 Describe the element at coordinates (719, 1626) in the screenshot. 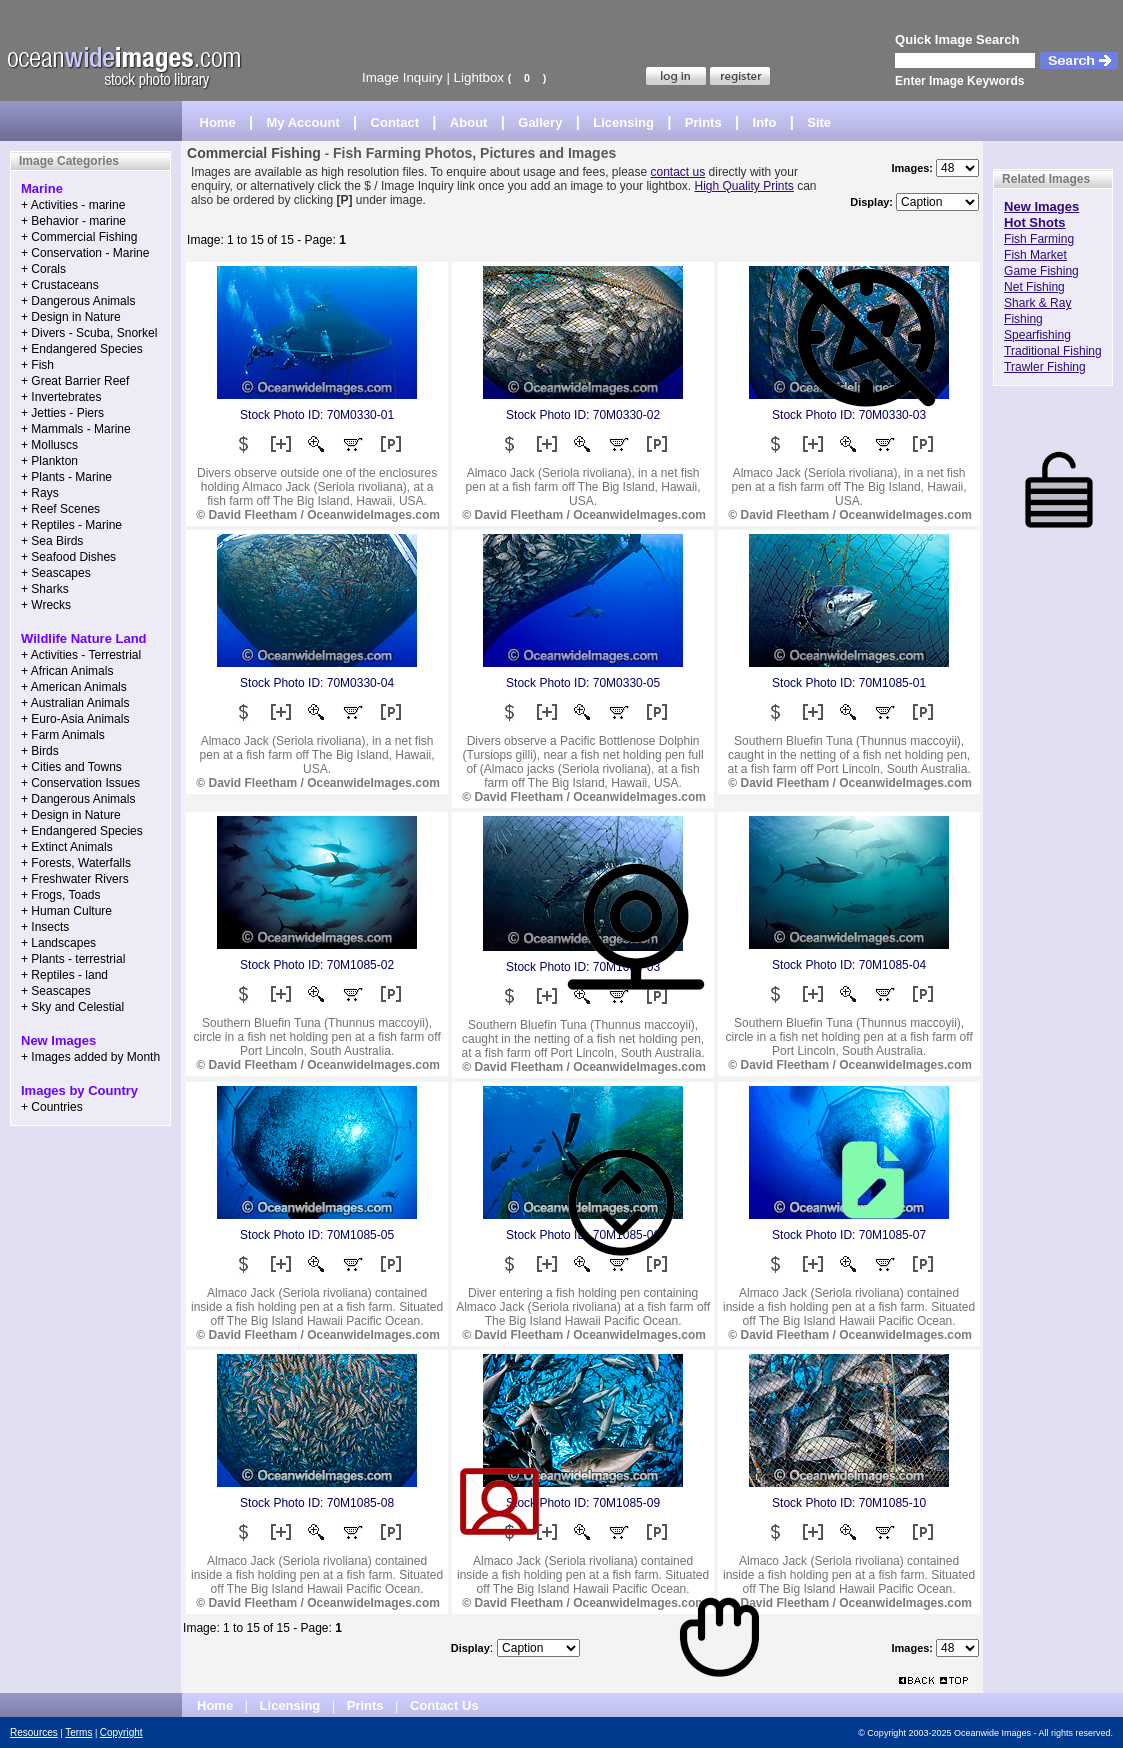

I see `drag to reorder or move an item` at that location.